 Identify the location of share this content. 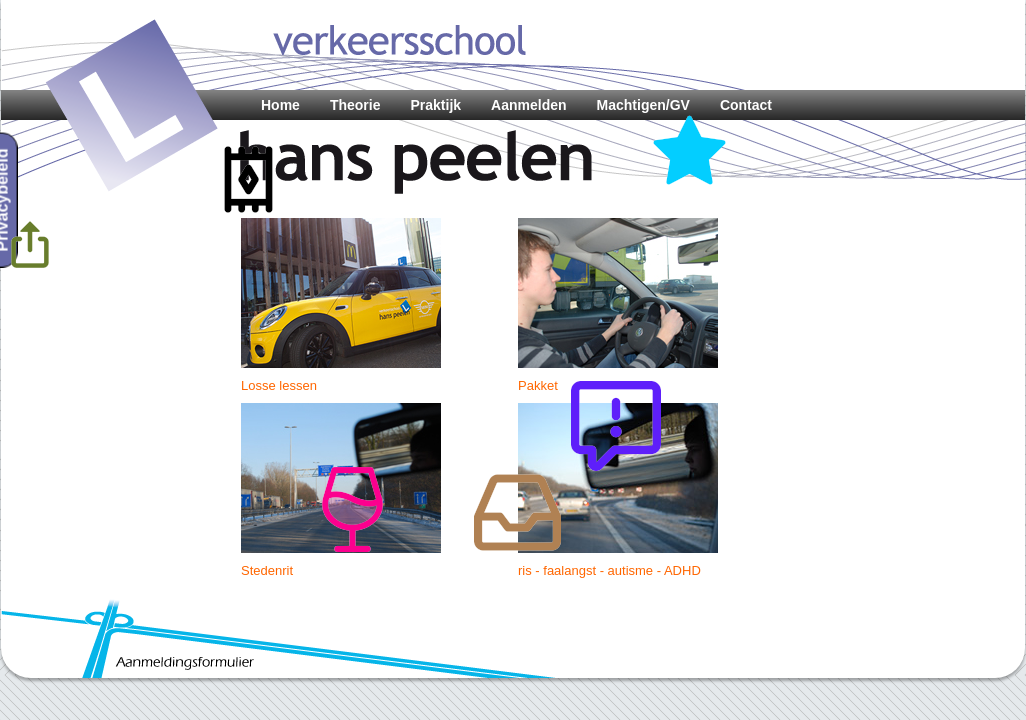
(30, 246).